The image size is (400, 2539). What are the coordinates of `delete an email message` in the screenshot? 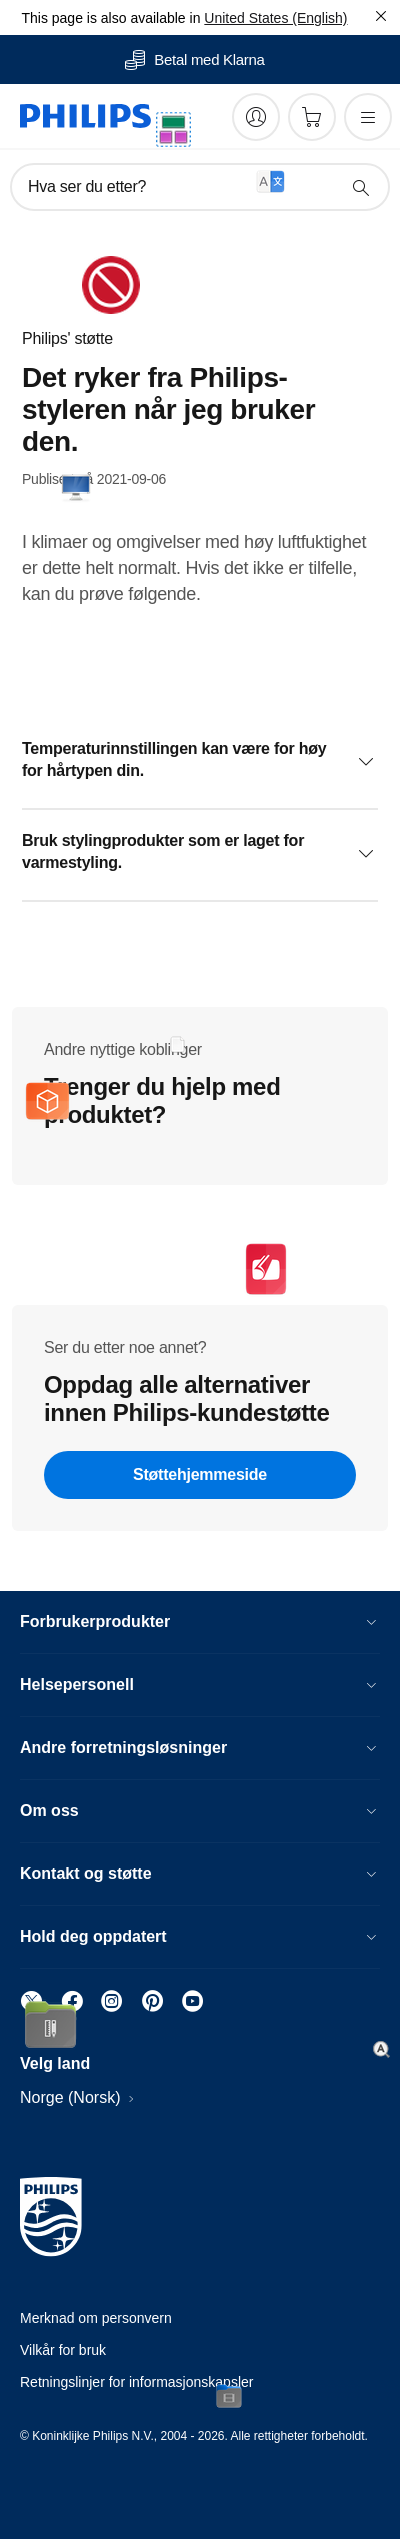 It's located at (111, 285).